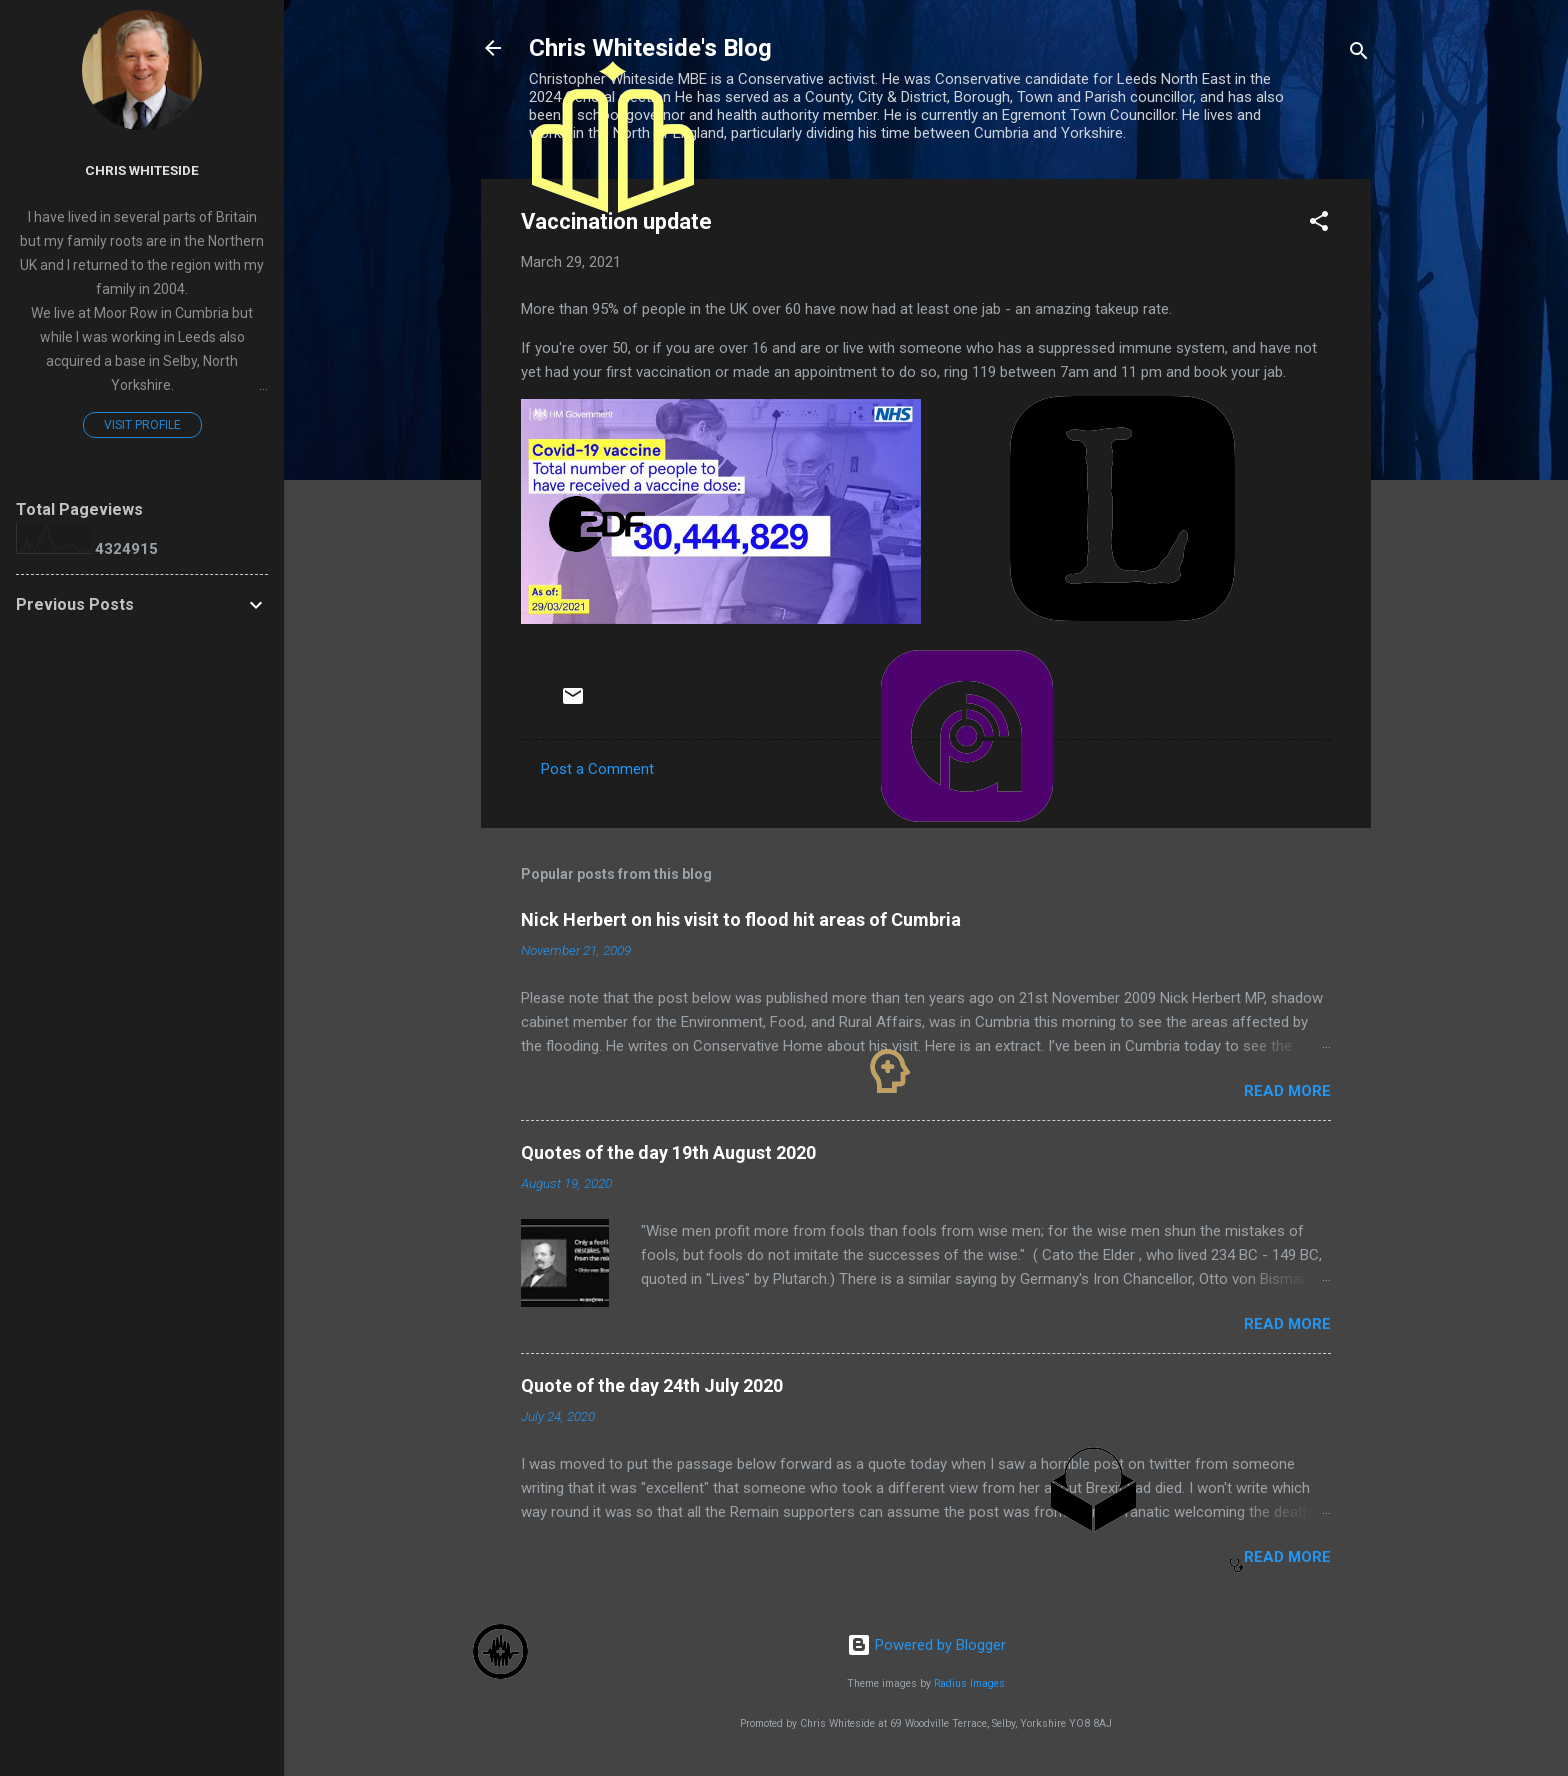 The image size is (1568, 1776). Describe the element at coordinates (1236, 1565) in the screenshot. I see `access health or medical features` at that location.